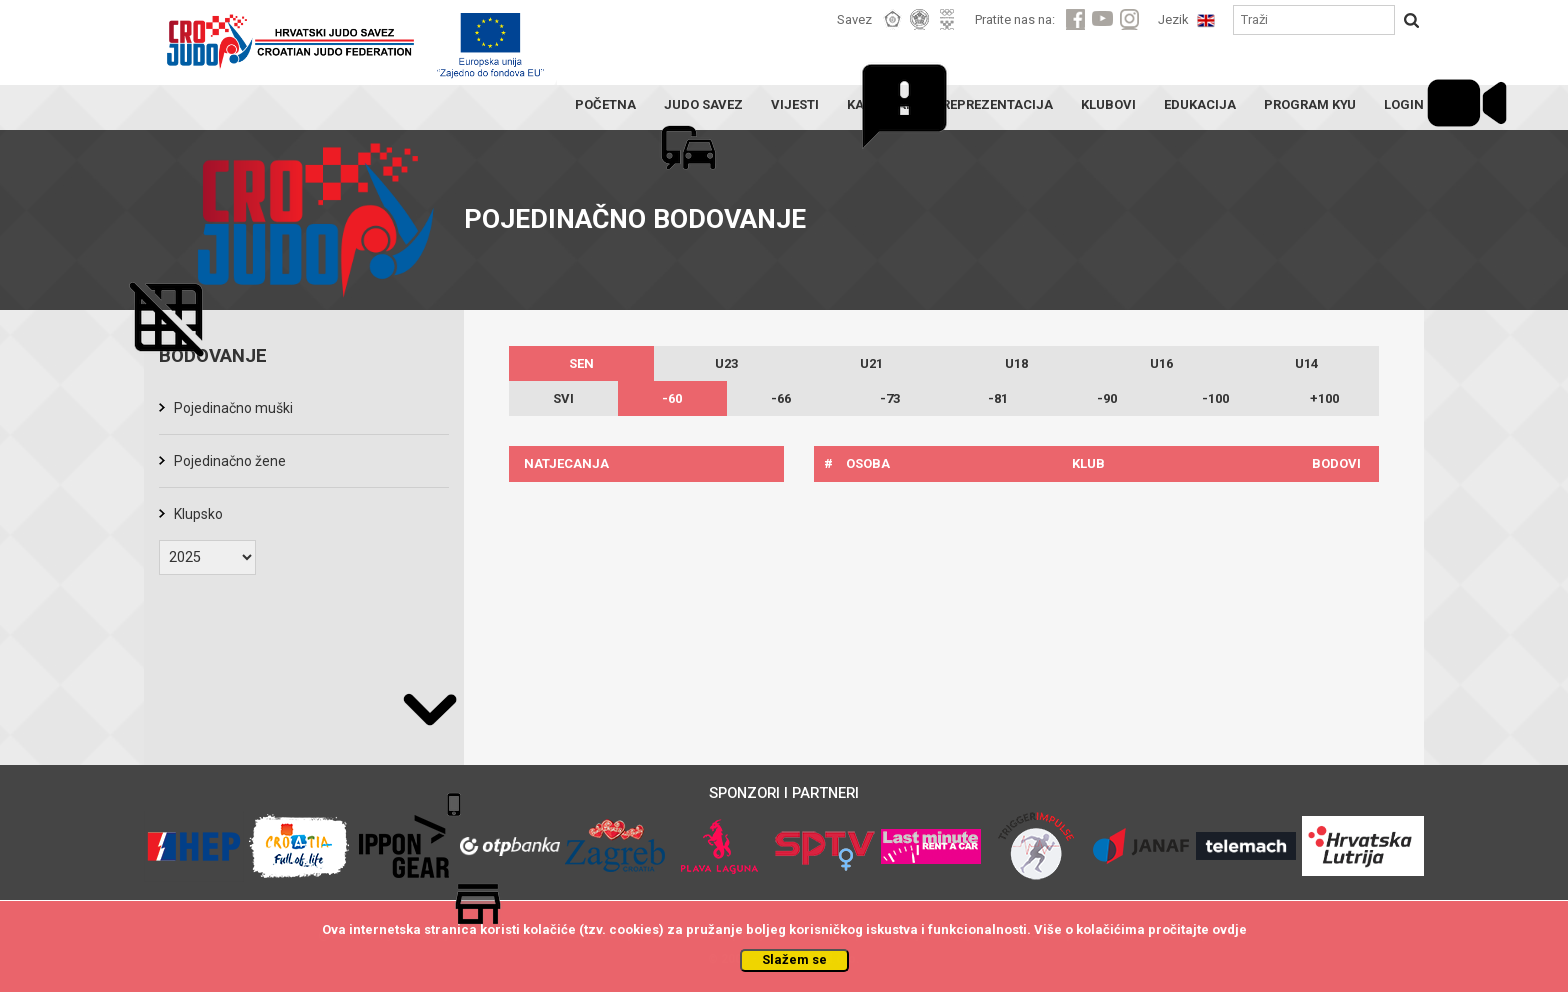  Describe the element at coordinates (1467, 103) in the screenshot. I see `start a video call` at that location.